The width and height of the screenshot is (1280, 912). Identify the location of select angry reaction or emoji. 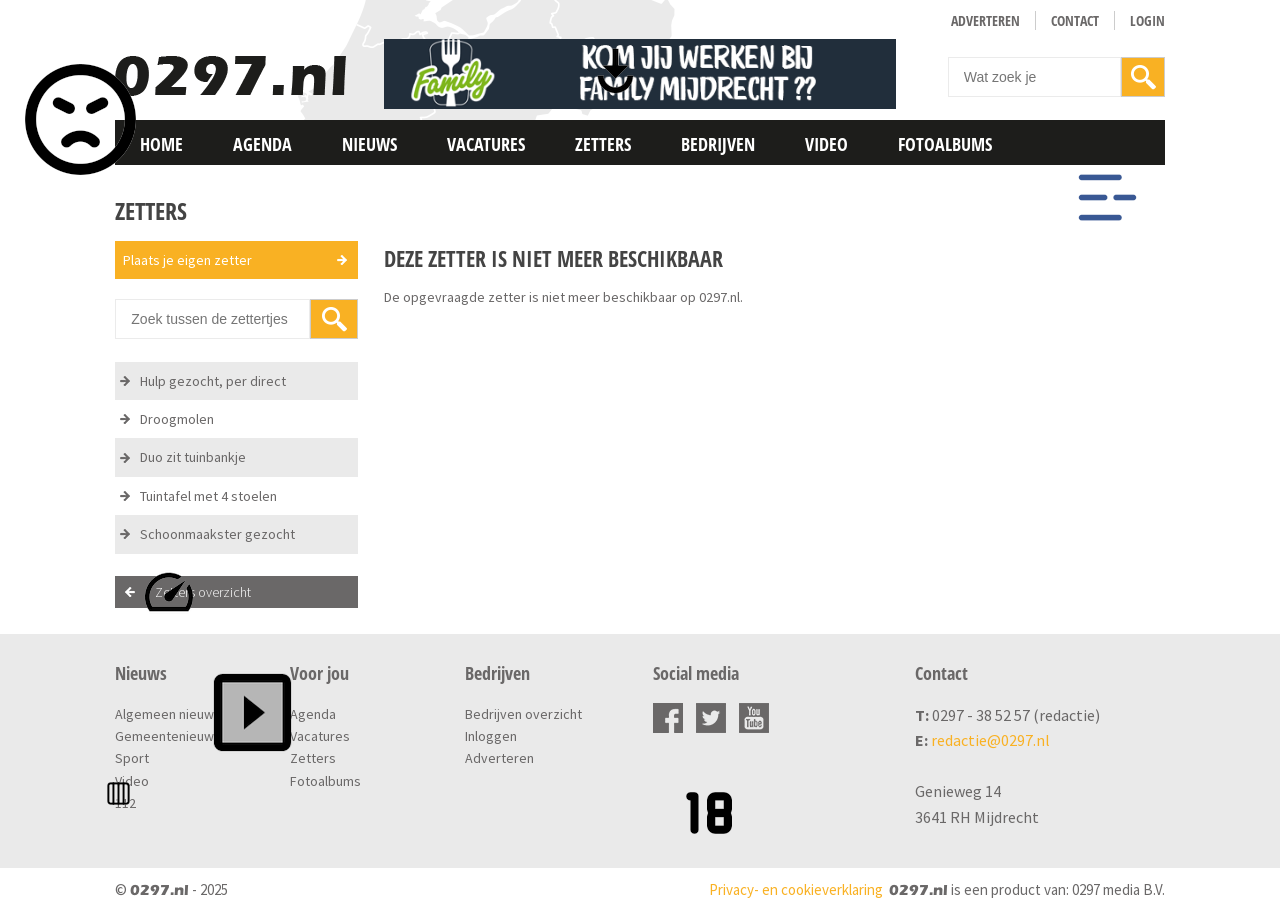
(80, 119).